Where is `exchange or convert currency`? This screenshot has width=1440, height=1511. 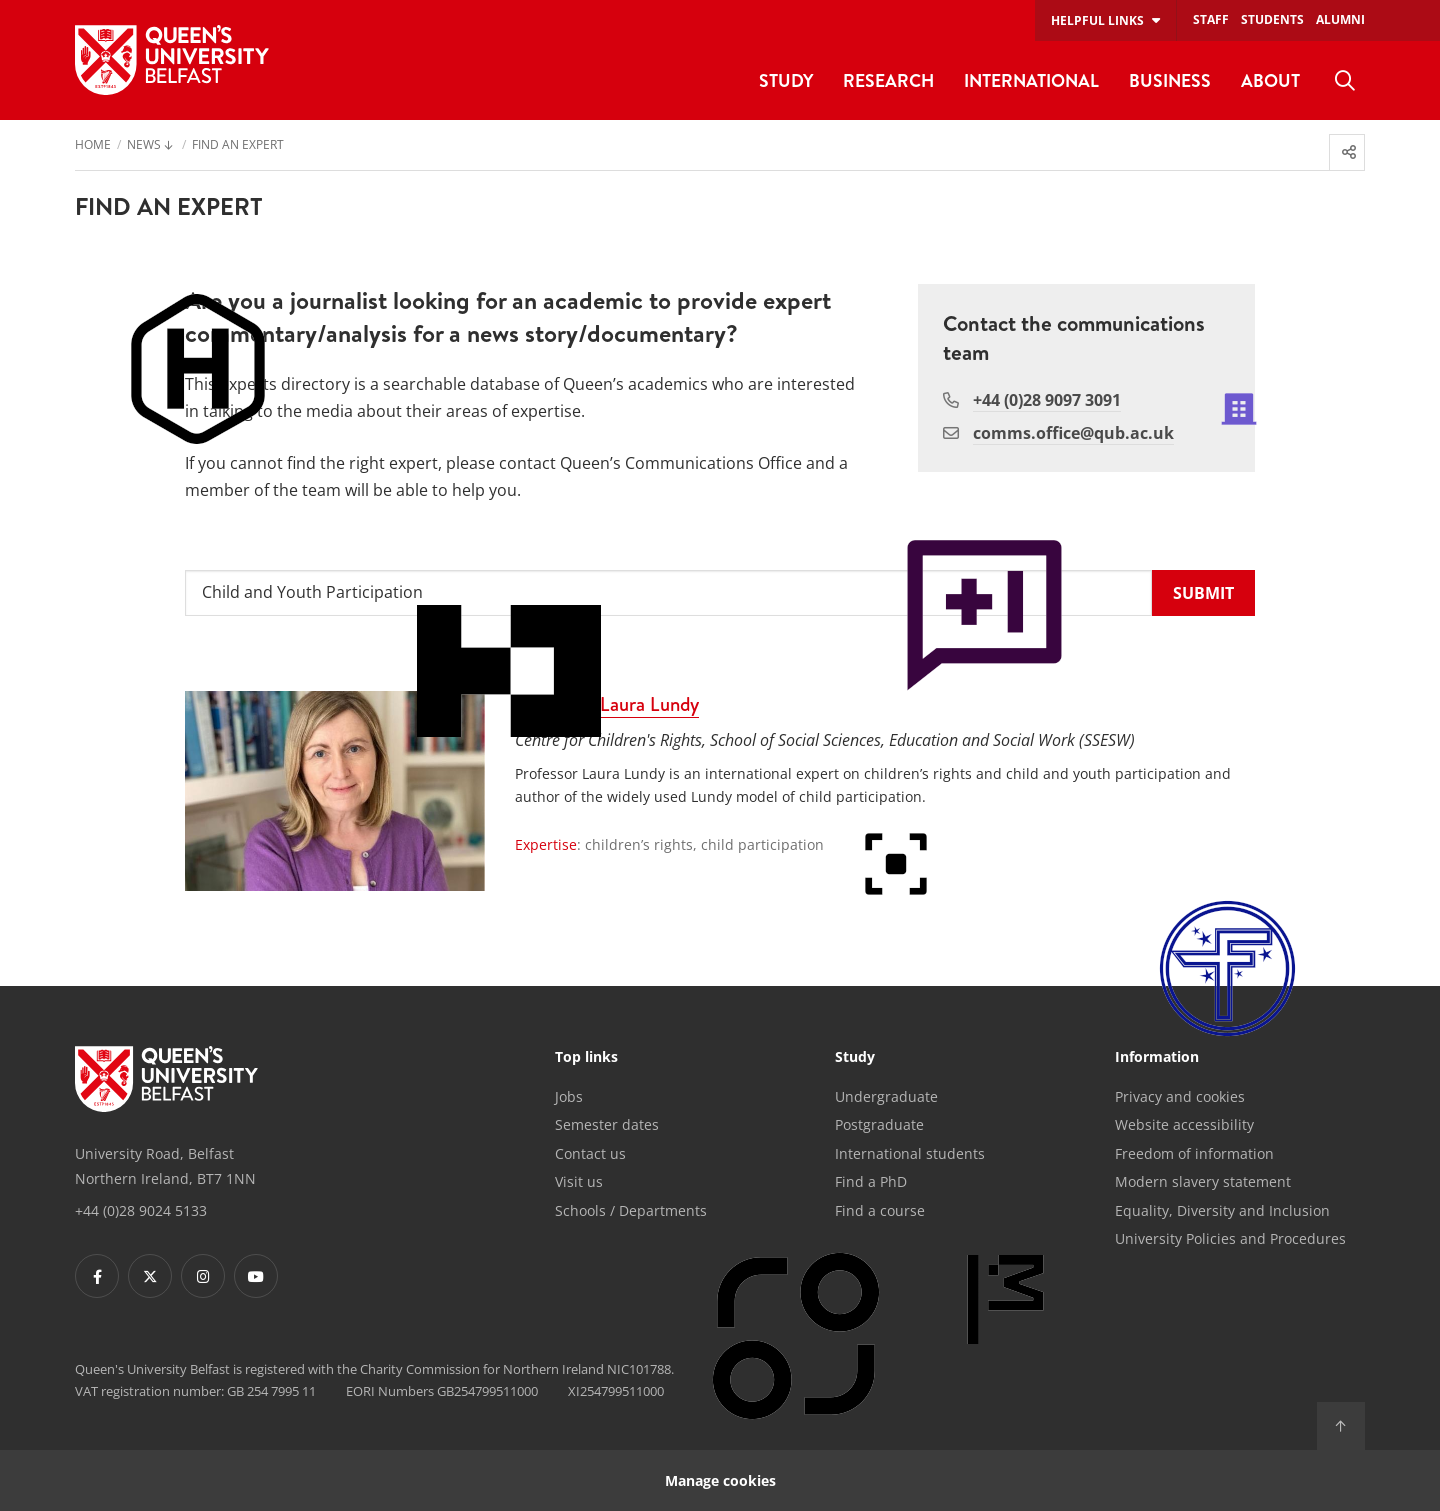
exchange or convert currency is located at coordinates (796, 1336).